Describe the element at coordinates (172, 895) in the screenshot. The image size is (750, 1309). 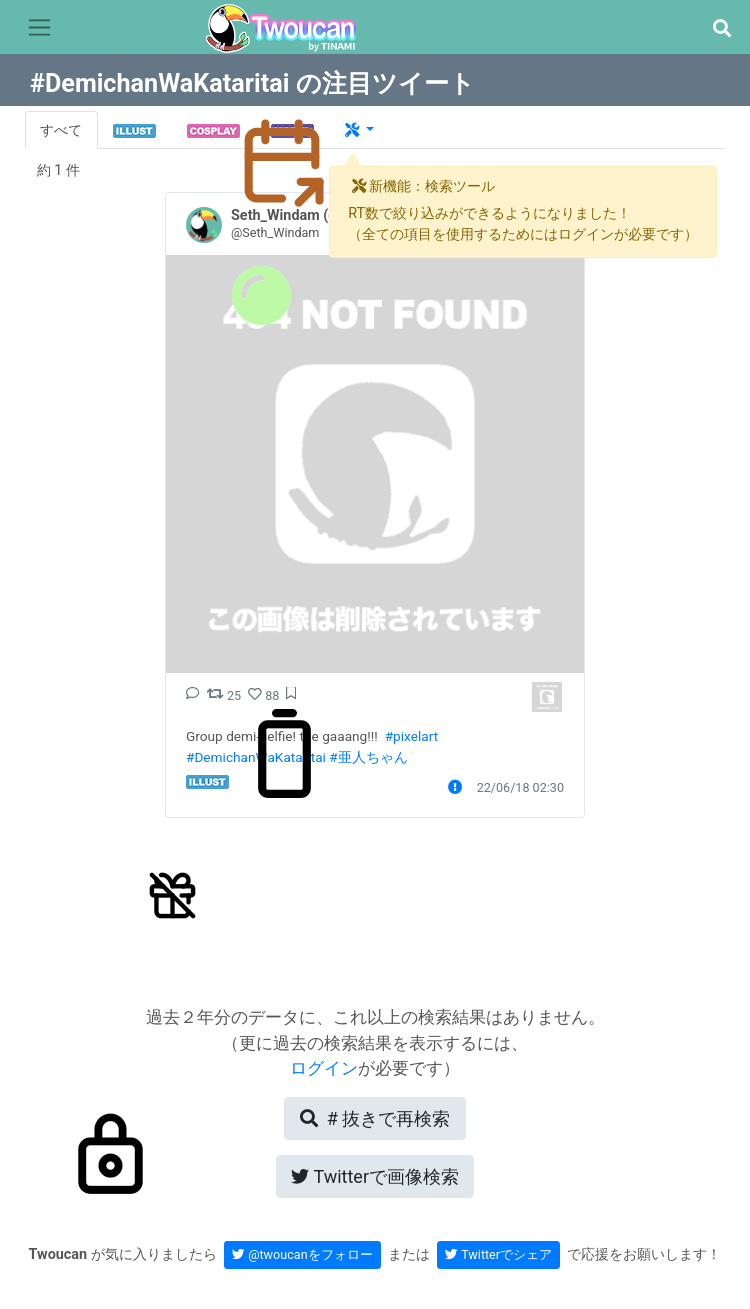
I see `gift or reward unavailable` at that location.